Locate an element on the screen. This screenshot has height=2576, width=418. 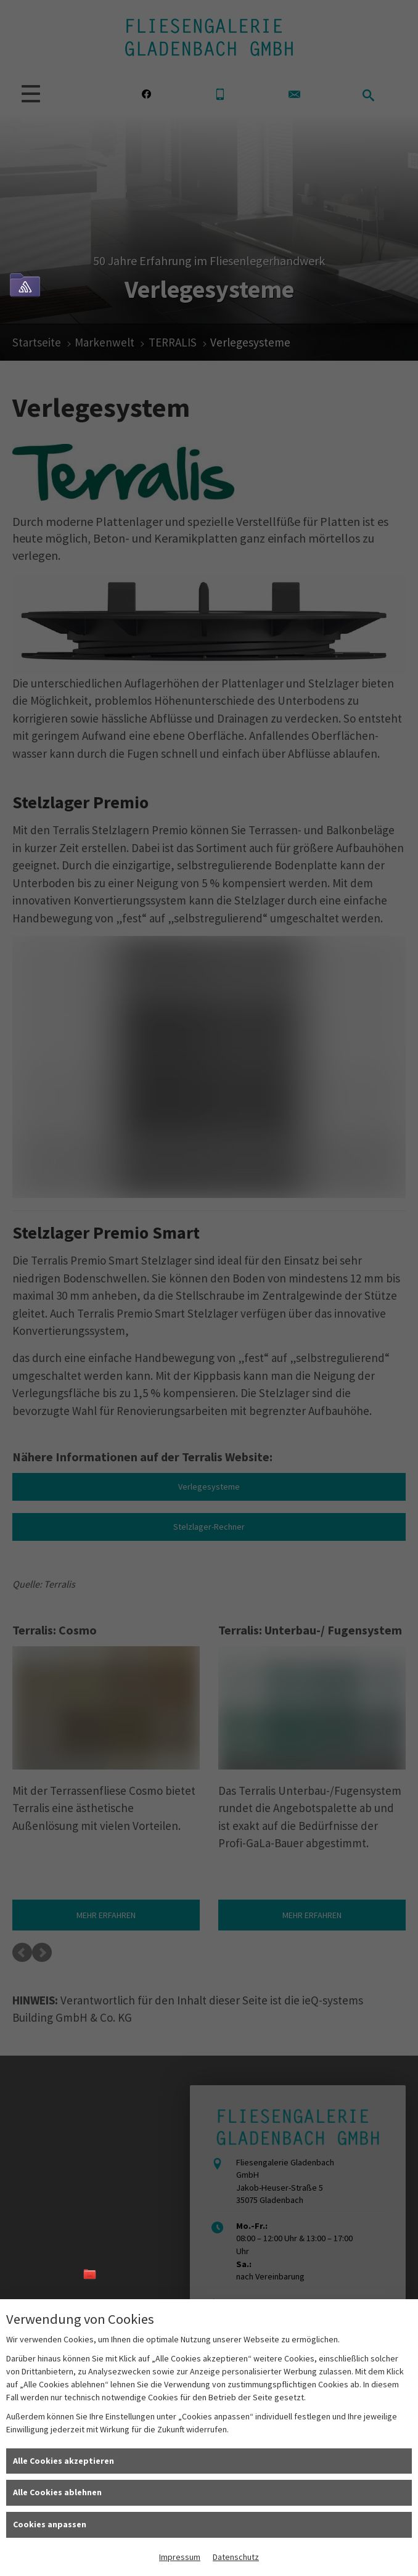
open your images folder is located at coordinates (89, 2274).